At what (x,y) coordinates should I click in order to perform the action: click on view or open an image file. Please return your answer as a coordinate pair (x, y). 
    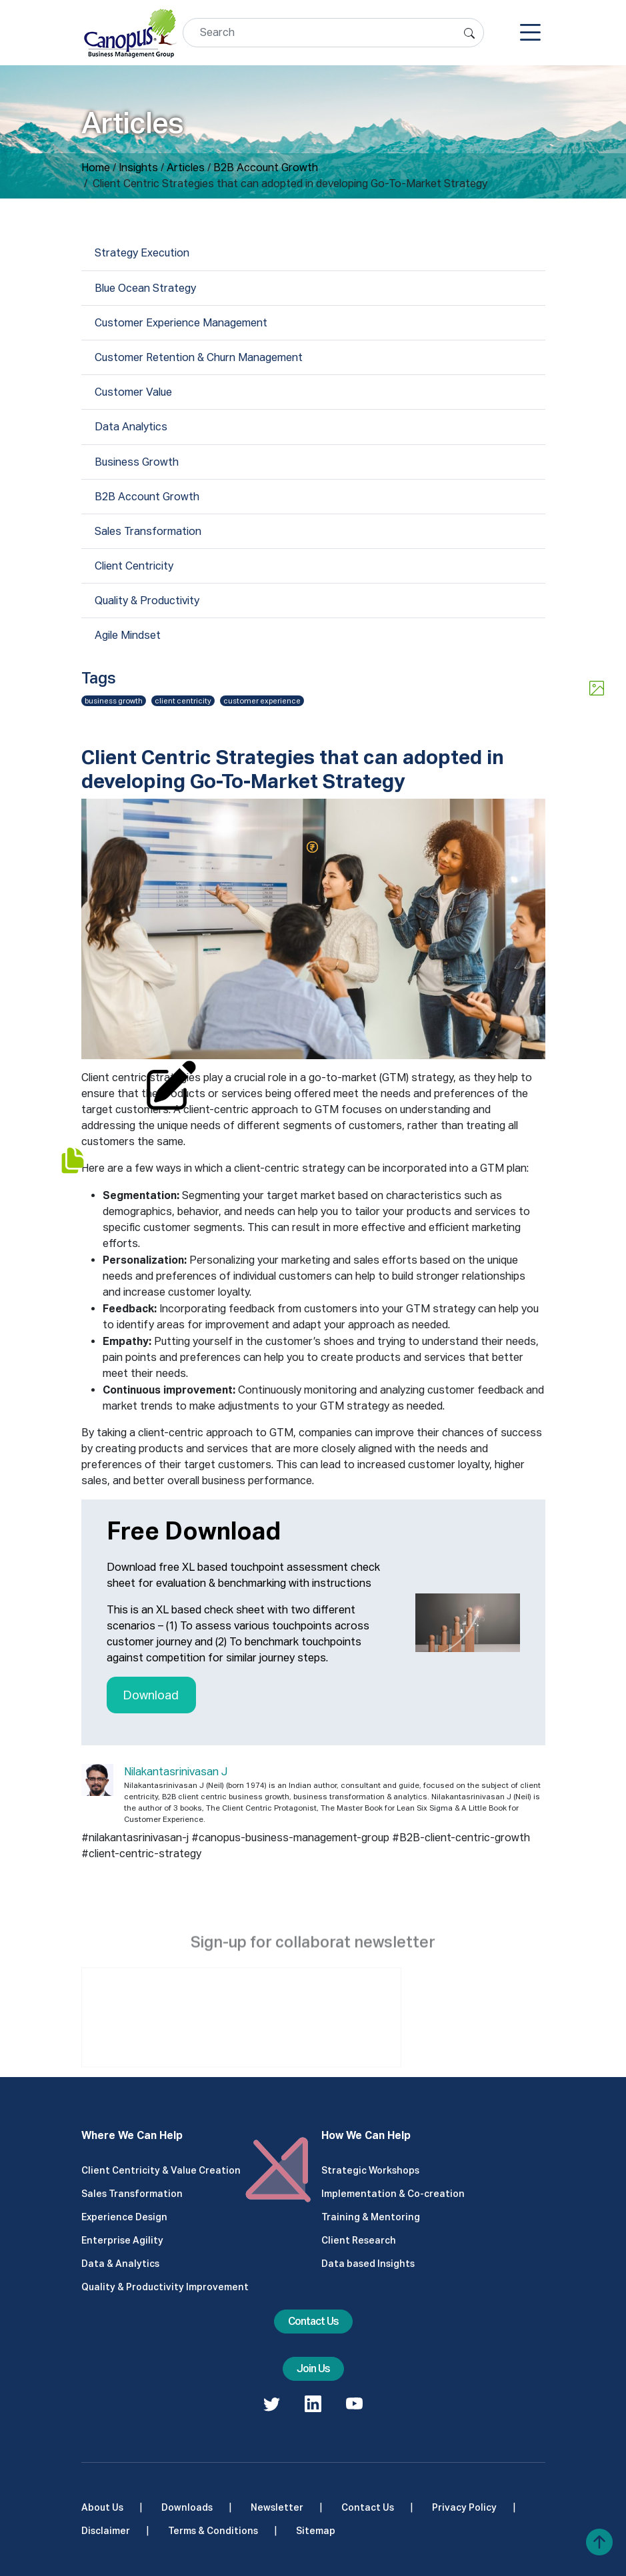
    Looking at the image, I should click on (597, 688).